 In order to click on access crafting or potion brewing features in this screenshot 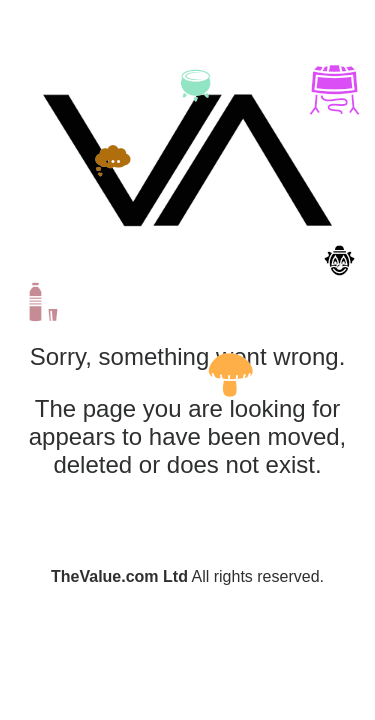, I will do `click(195, 85)`.